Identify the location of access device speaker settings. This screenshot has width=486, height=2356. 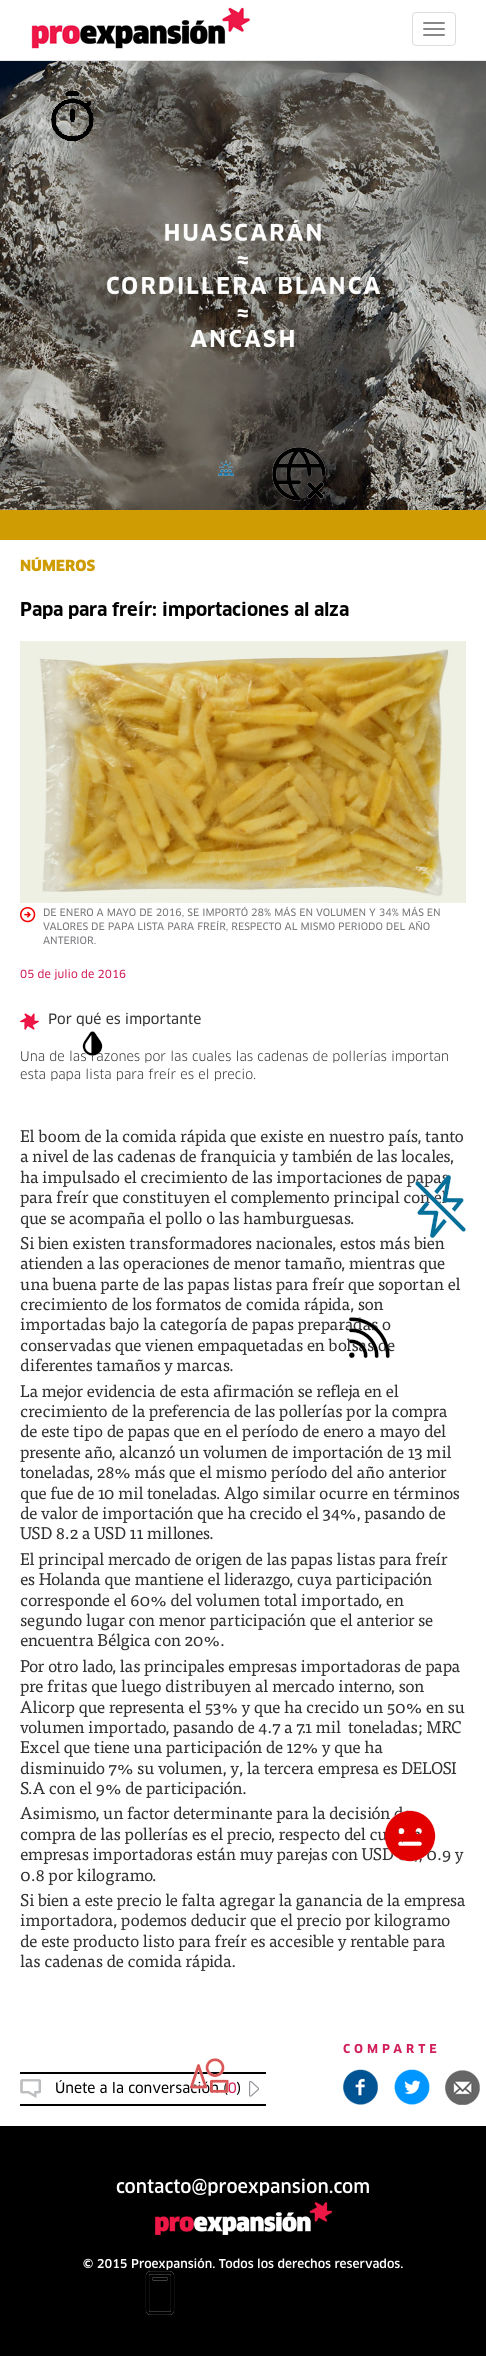
(160, 2293).